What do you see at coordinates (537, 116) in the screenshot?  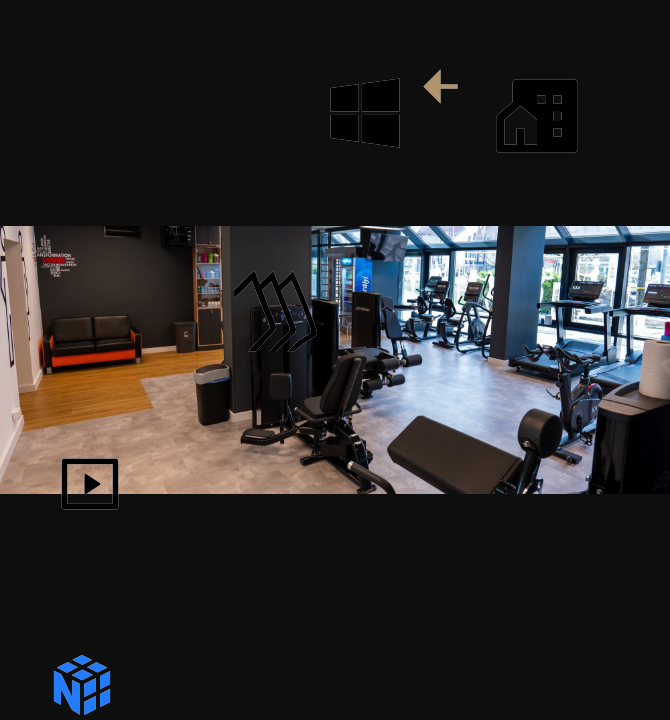 I see `access community features or forums` at bounding box center [537, 116].